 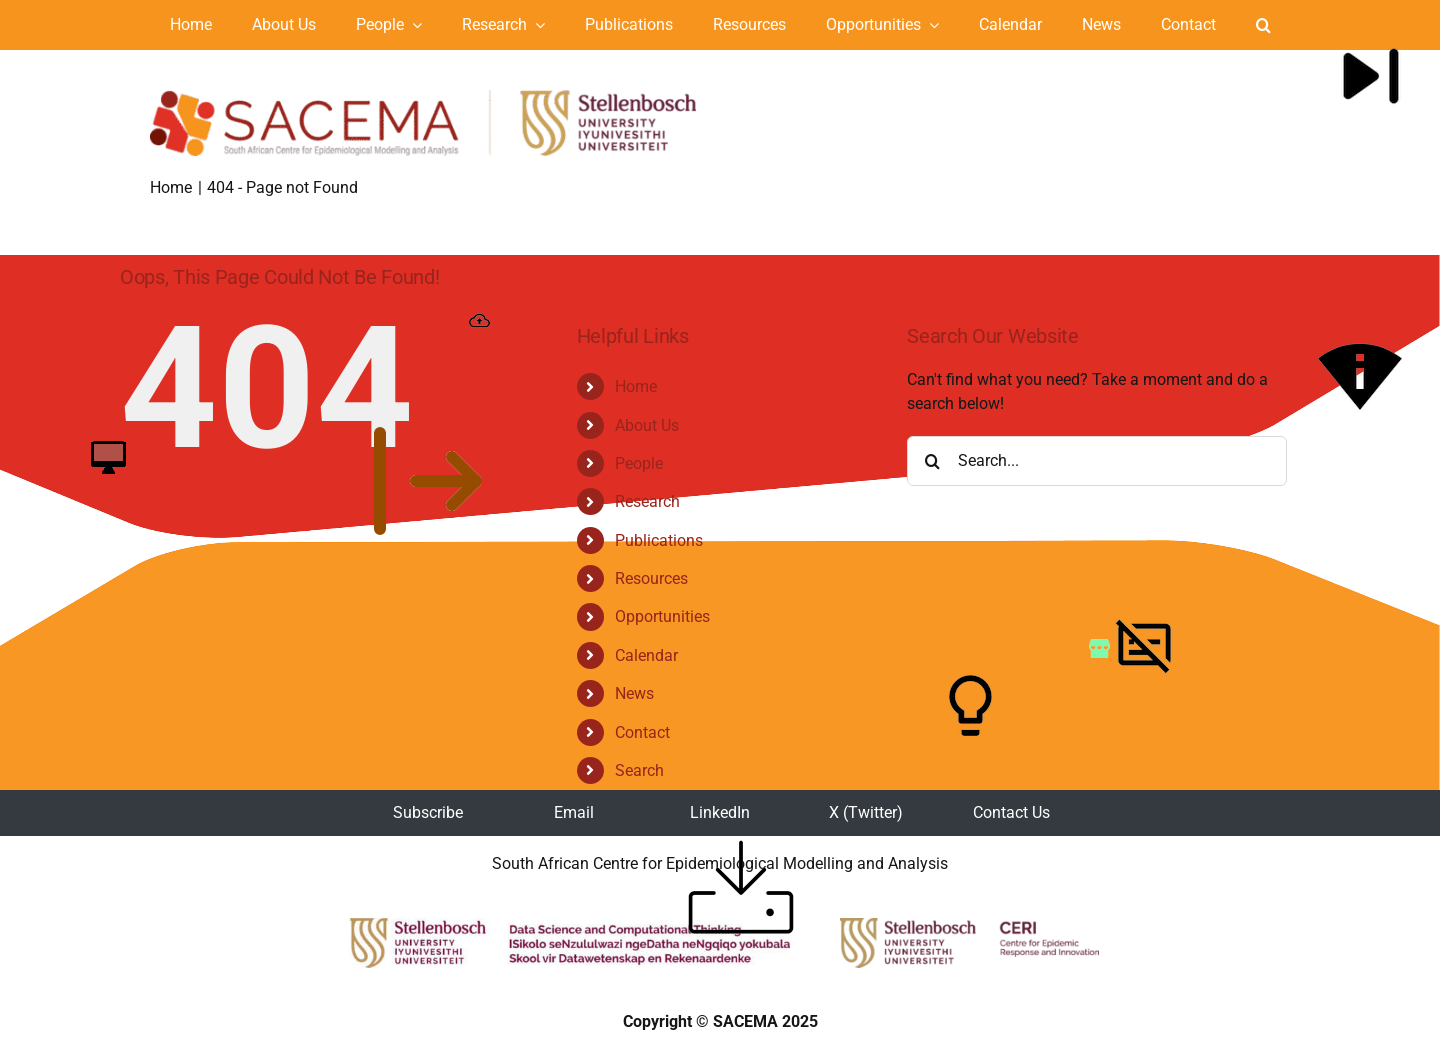 I want to click on expand sidebar or panel, so click(x=428, y=481).